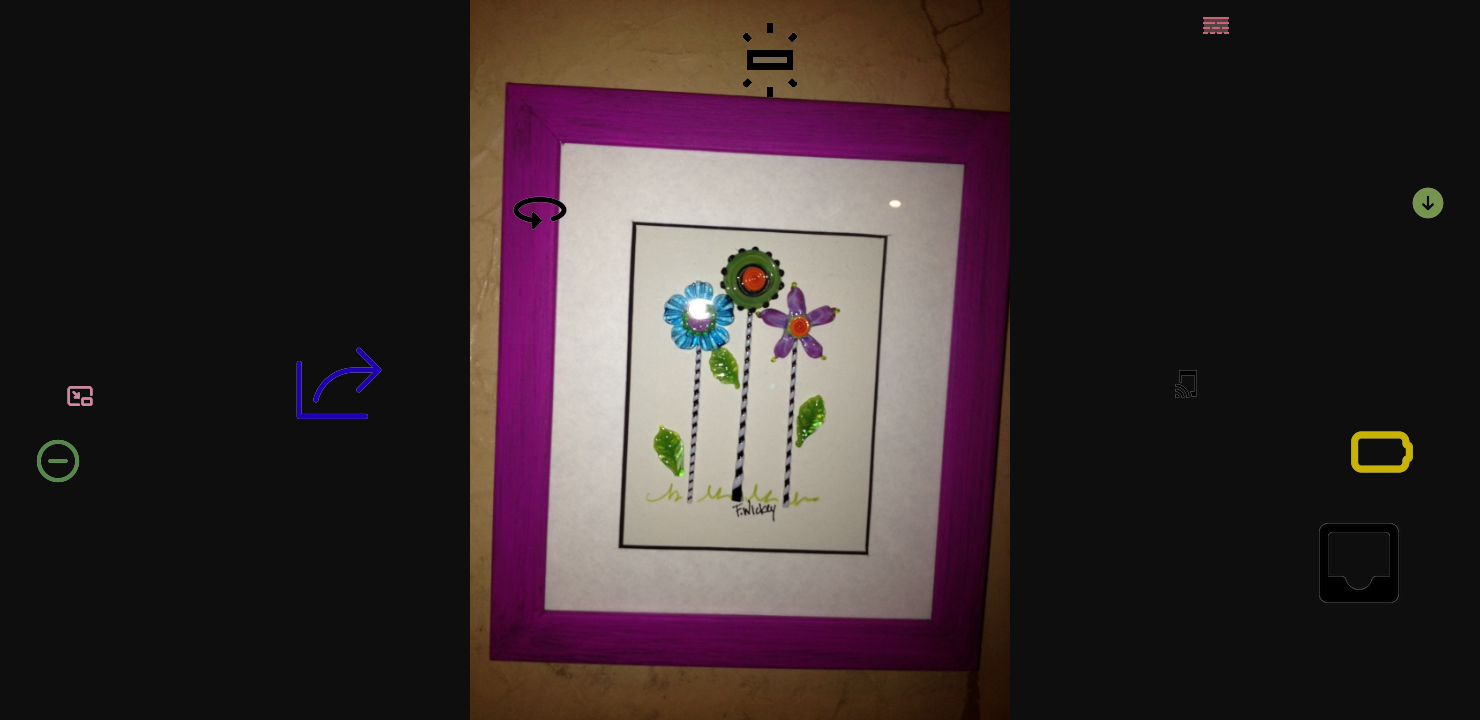 This screenshot has width=1480, height=720. I want to click on tap to connect device via NFC or wireless, so click(1188, 384).